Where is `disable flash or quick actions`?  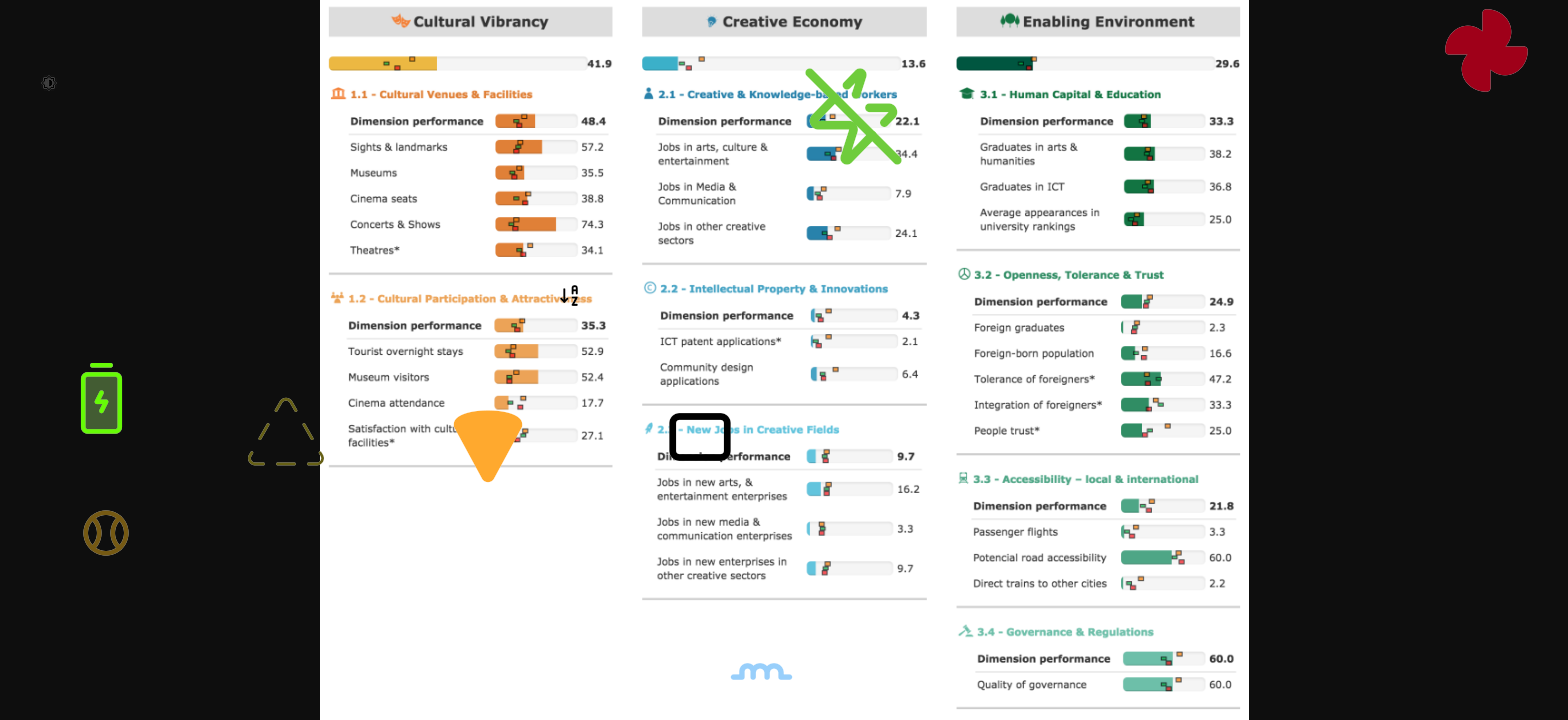 disable flash or quick actions is located at coordinates (853, 116).